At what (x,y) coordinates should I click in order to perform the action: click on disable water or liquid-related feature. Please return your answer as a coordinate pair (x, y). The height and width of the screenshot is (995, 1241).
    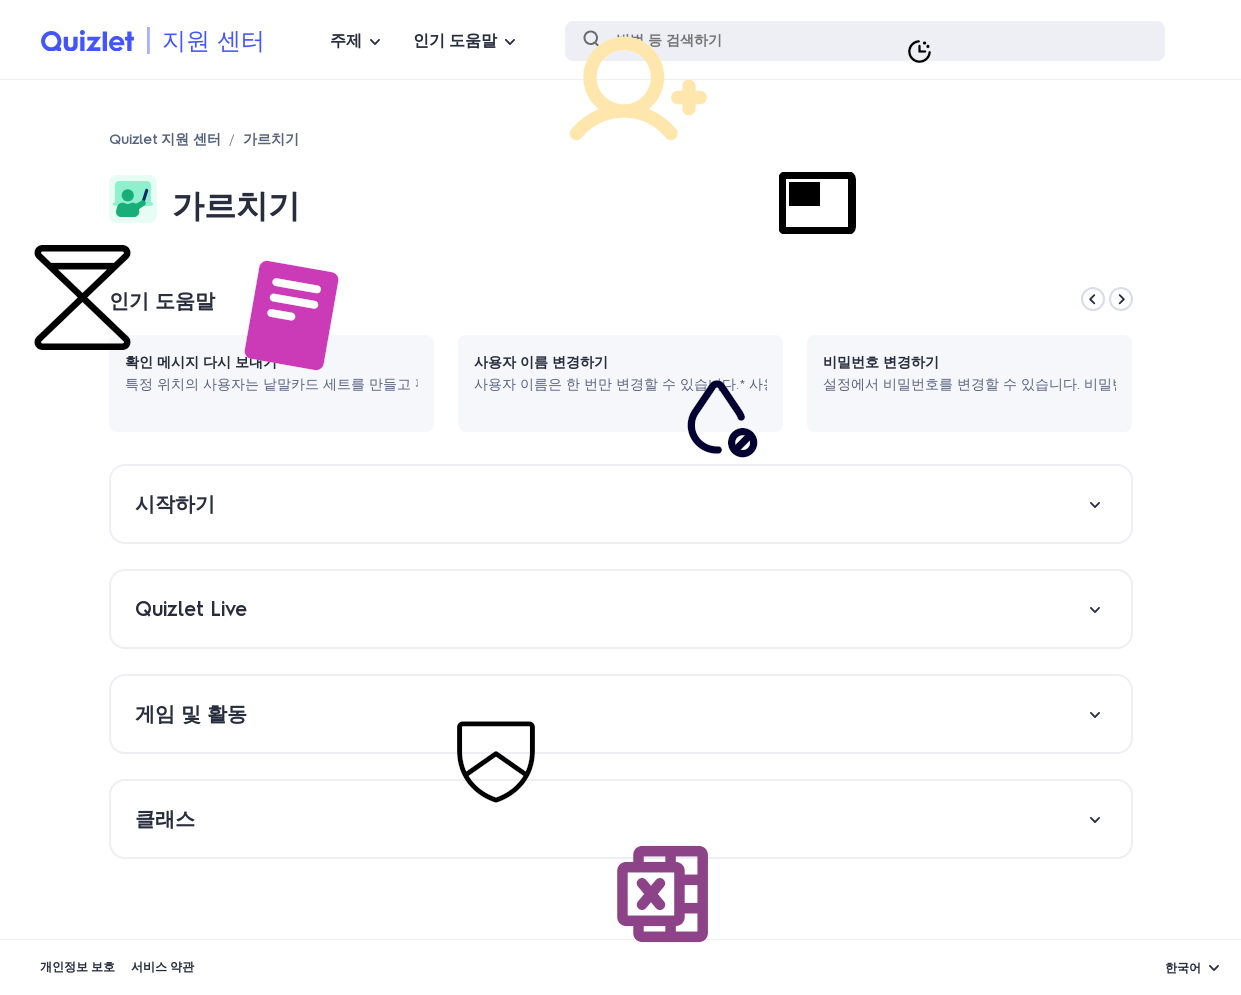
    Looking at the image, I should click on (717, 417).